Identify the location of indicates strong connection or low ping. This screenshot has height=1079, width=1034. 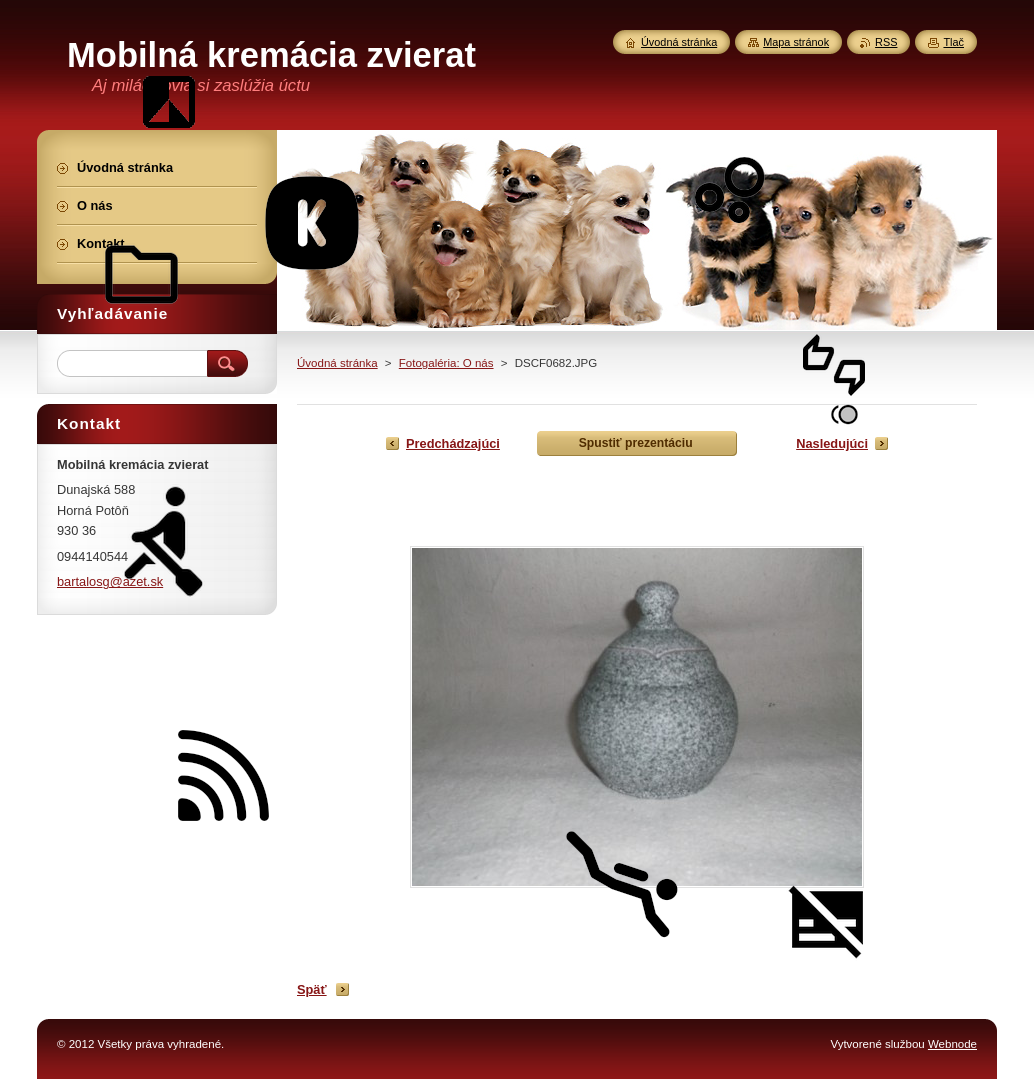
(223, 775).